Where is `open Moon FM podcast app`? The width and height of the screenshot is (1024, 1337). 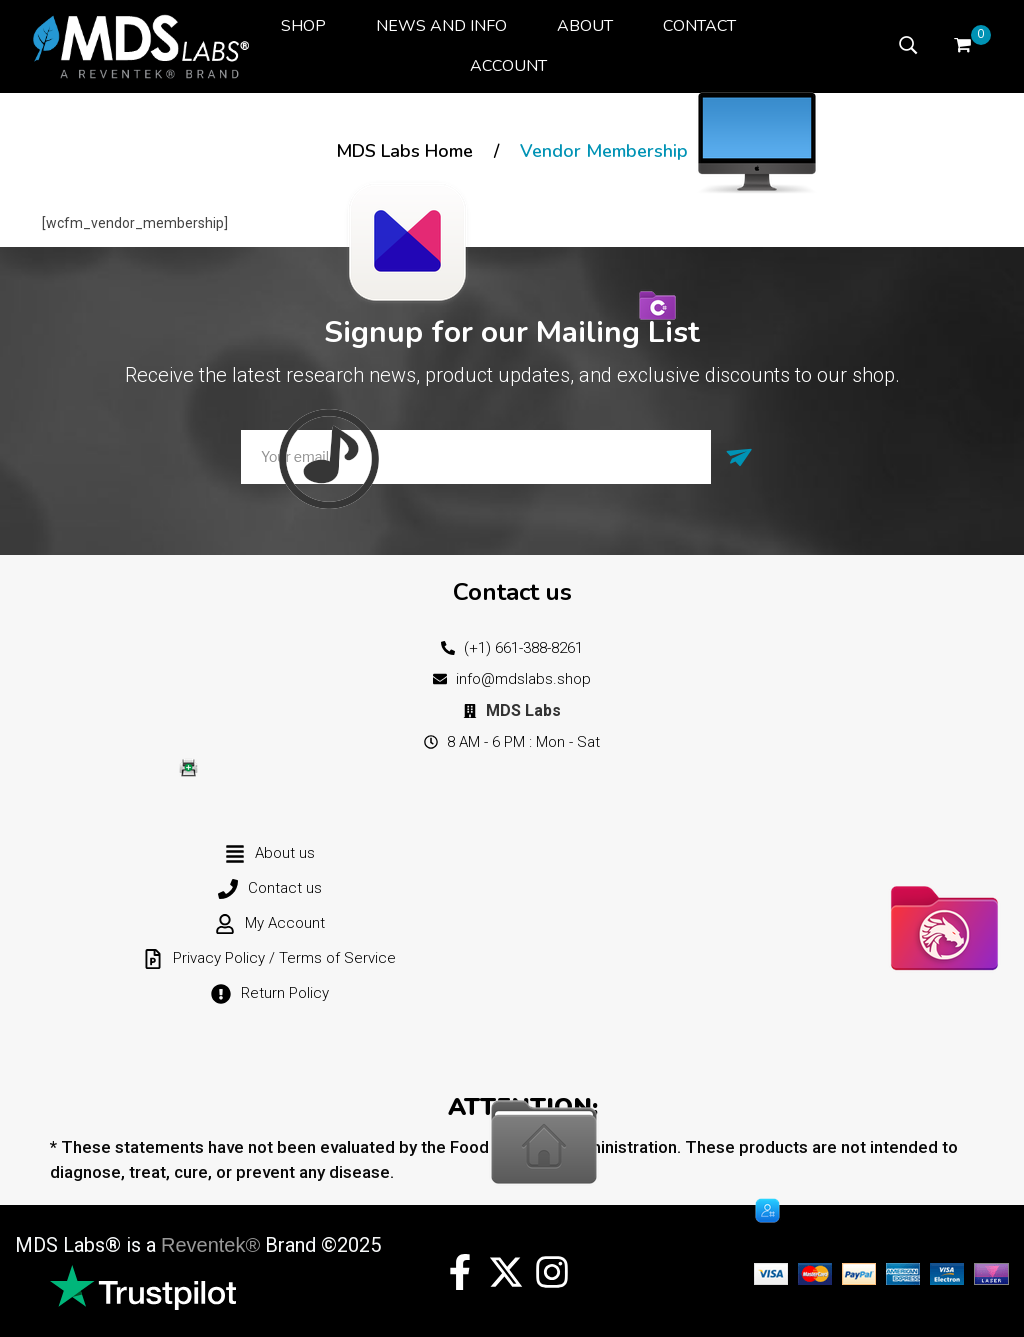 open Moon FM podcast app is located at coordinates (407, 242).